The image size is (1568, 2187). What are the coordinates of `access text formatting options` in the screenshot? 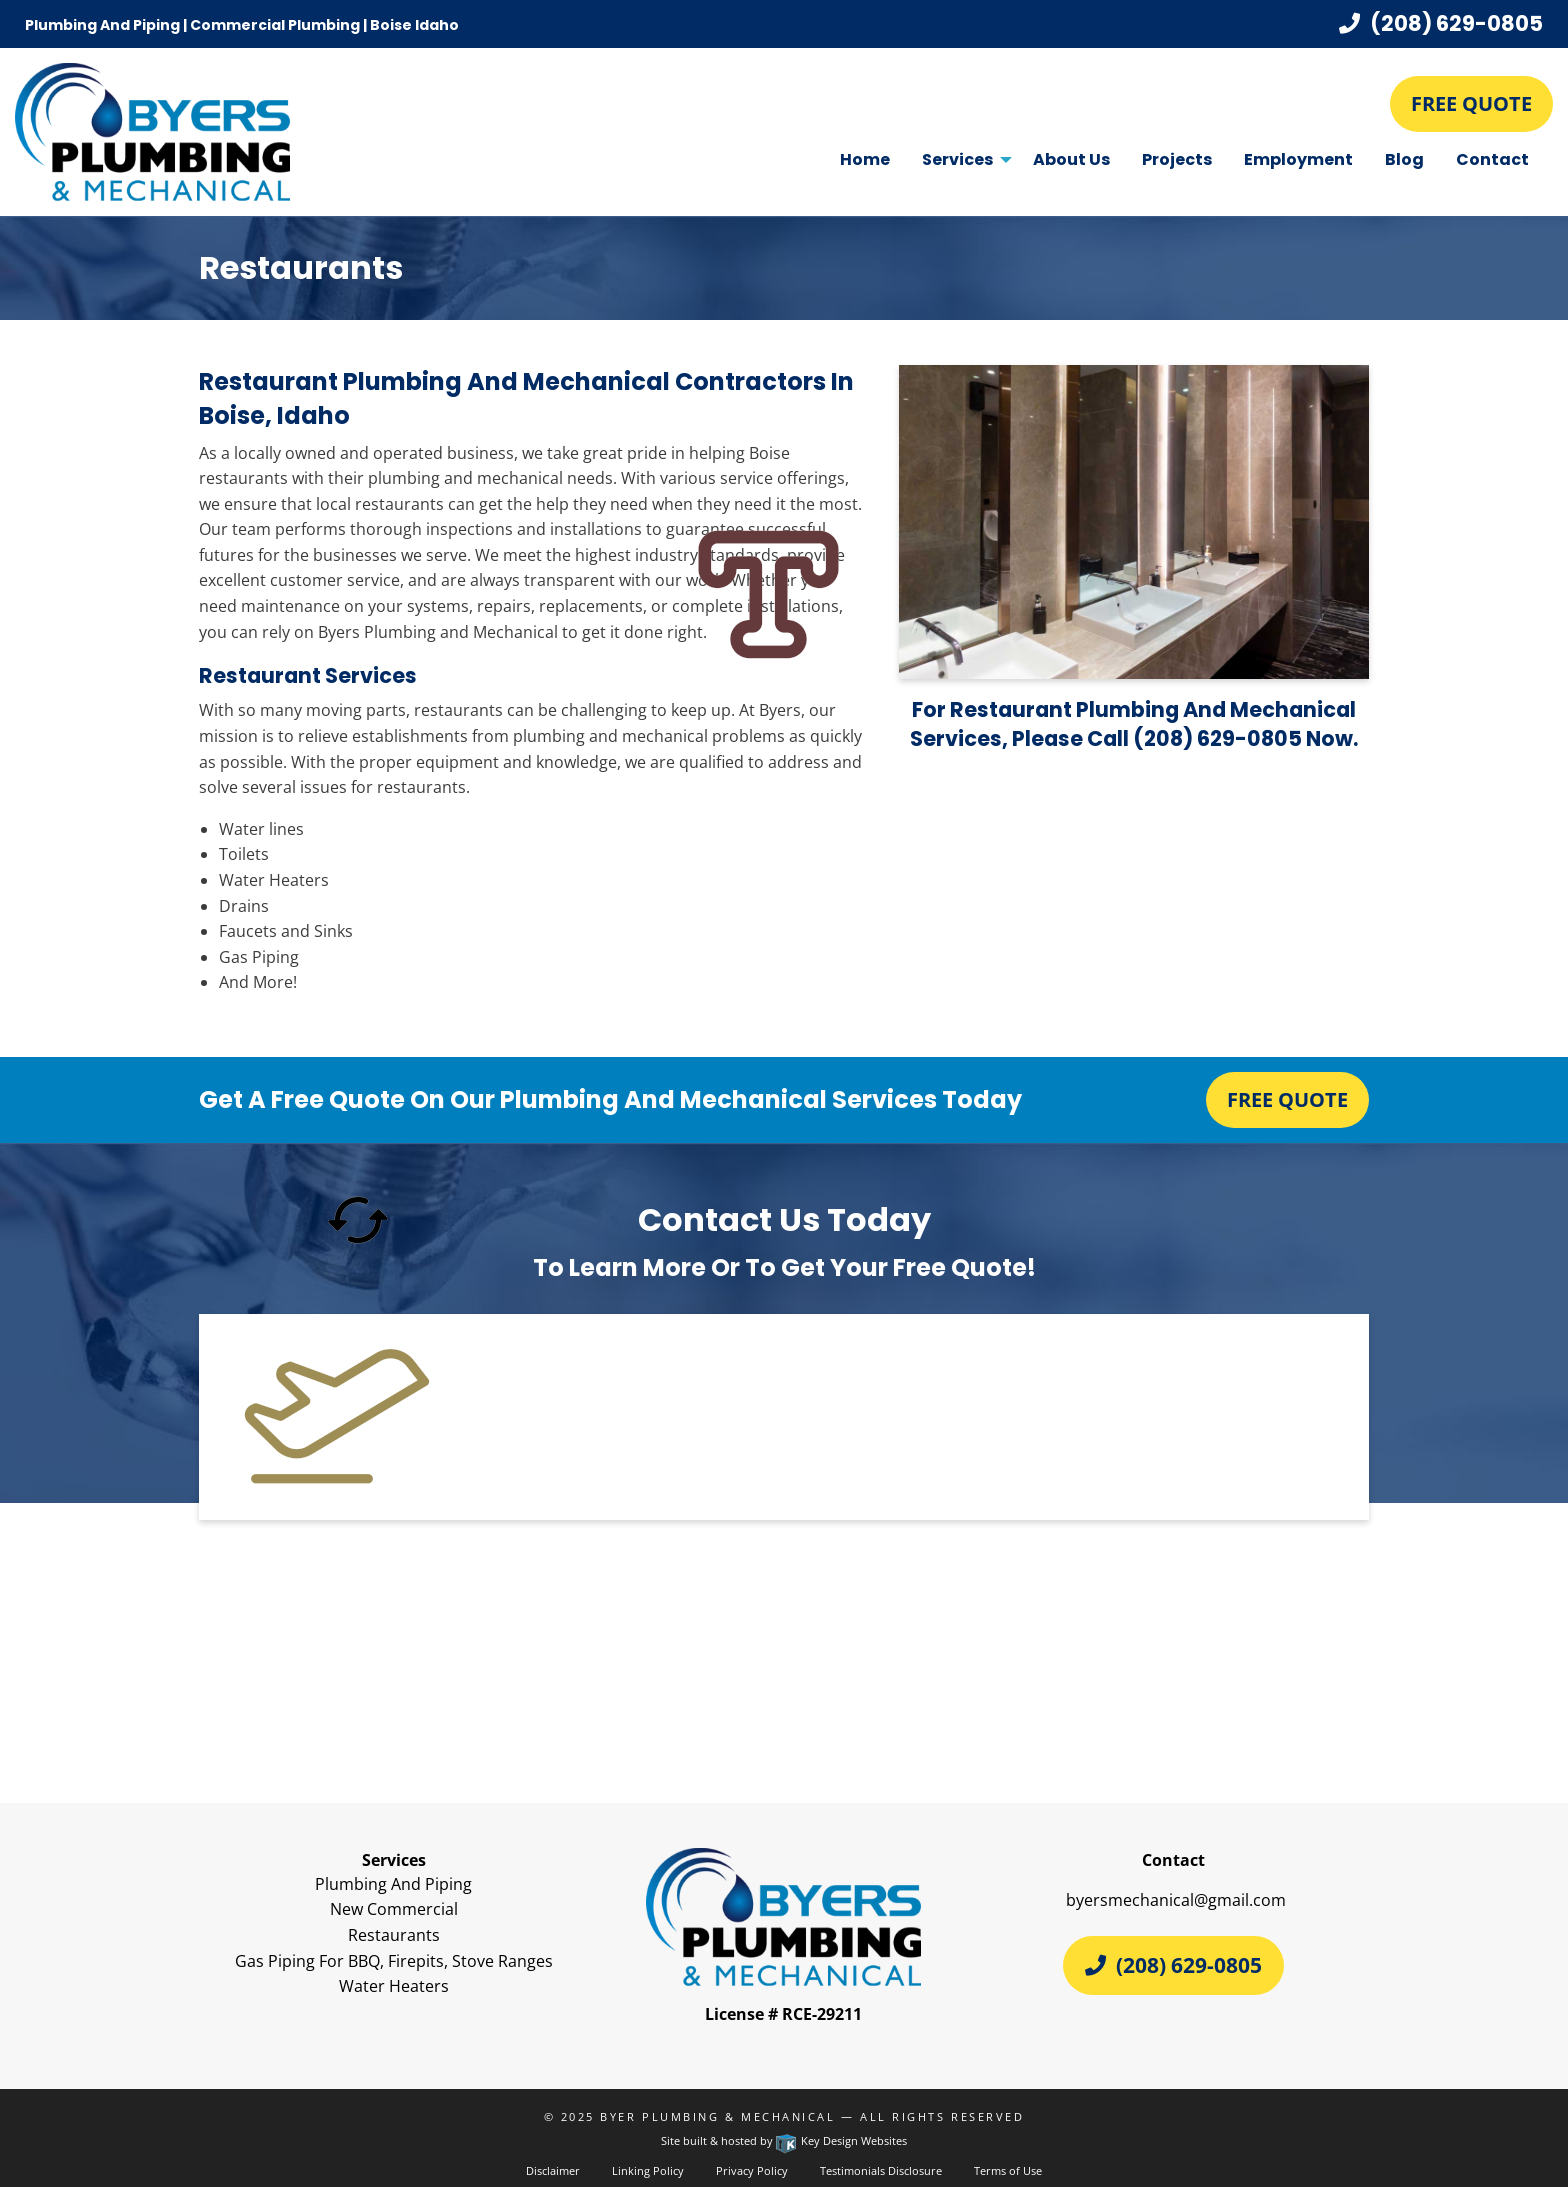 It's located at (768, 594).